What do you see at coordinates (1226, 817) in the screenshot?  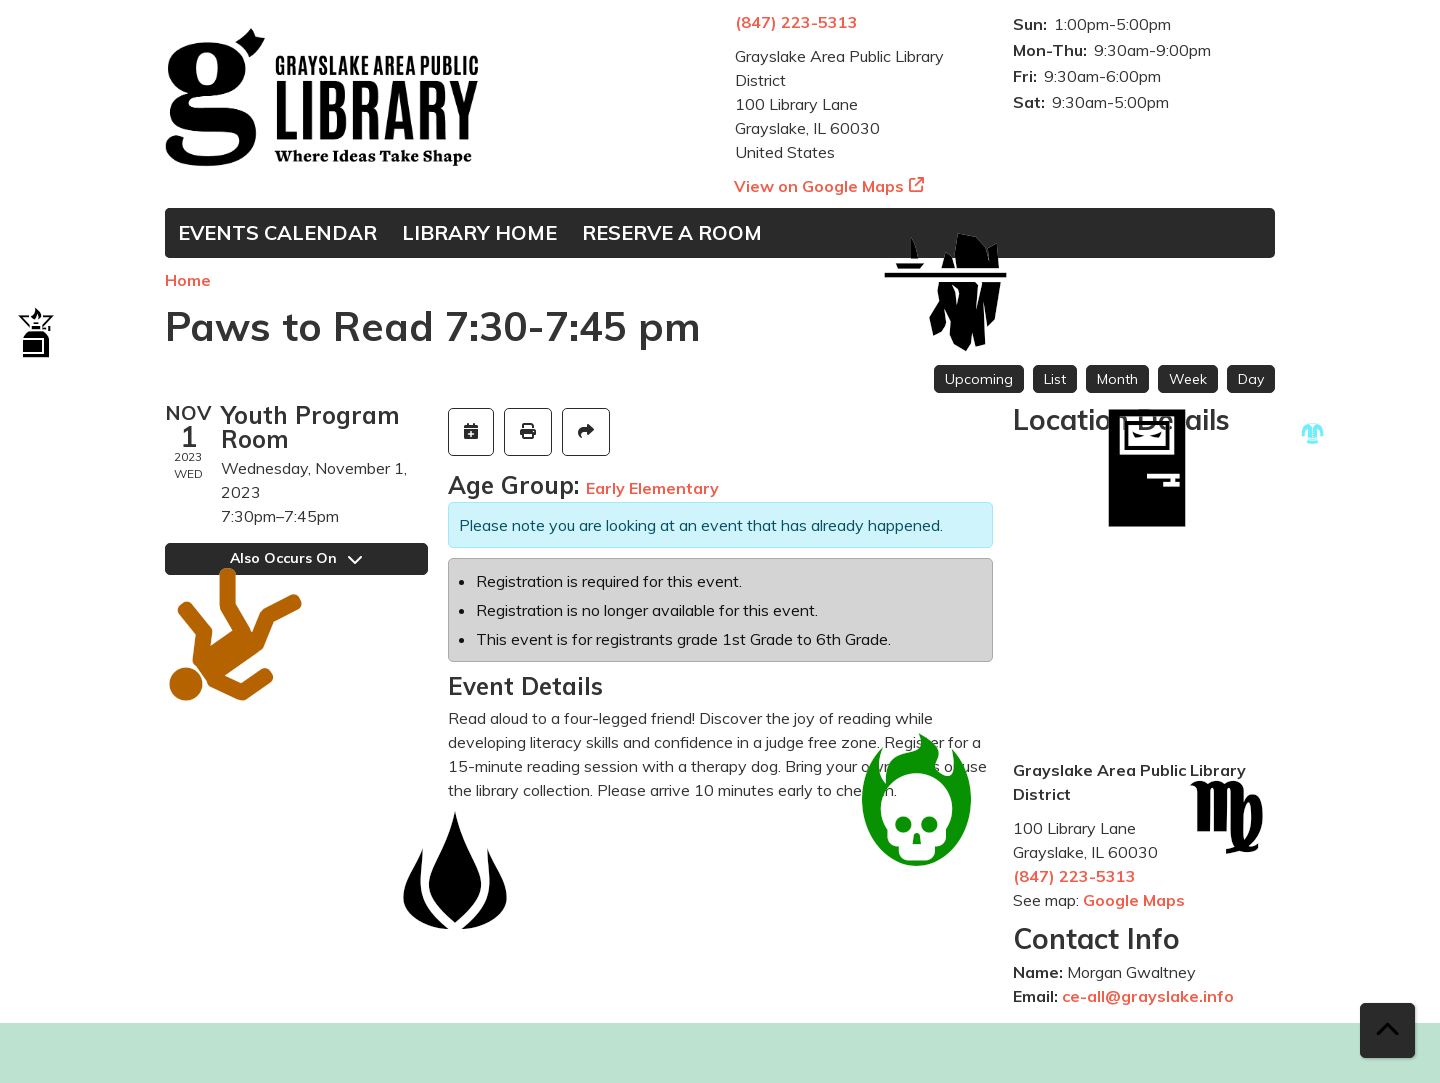 I see `indicates virgo zodiac sign` at bounding box center [1226, 817].